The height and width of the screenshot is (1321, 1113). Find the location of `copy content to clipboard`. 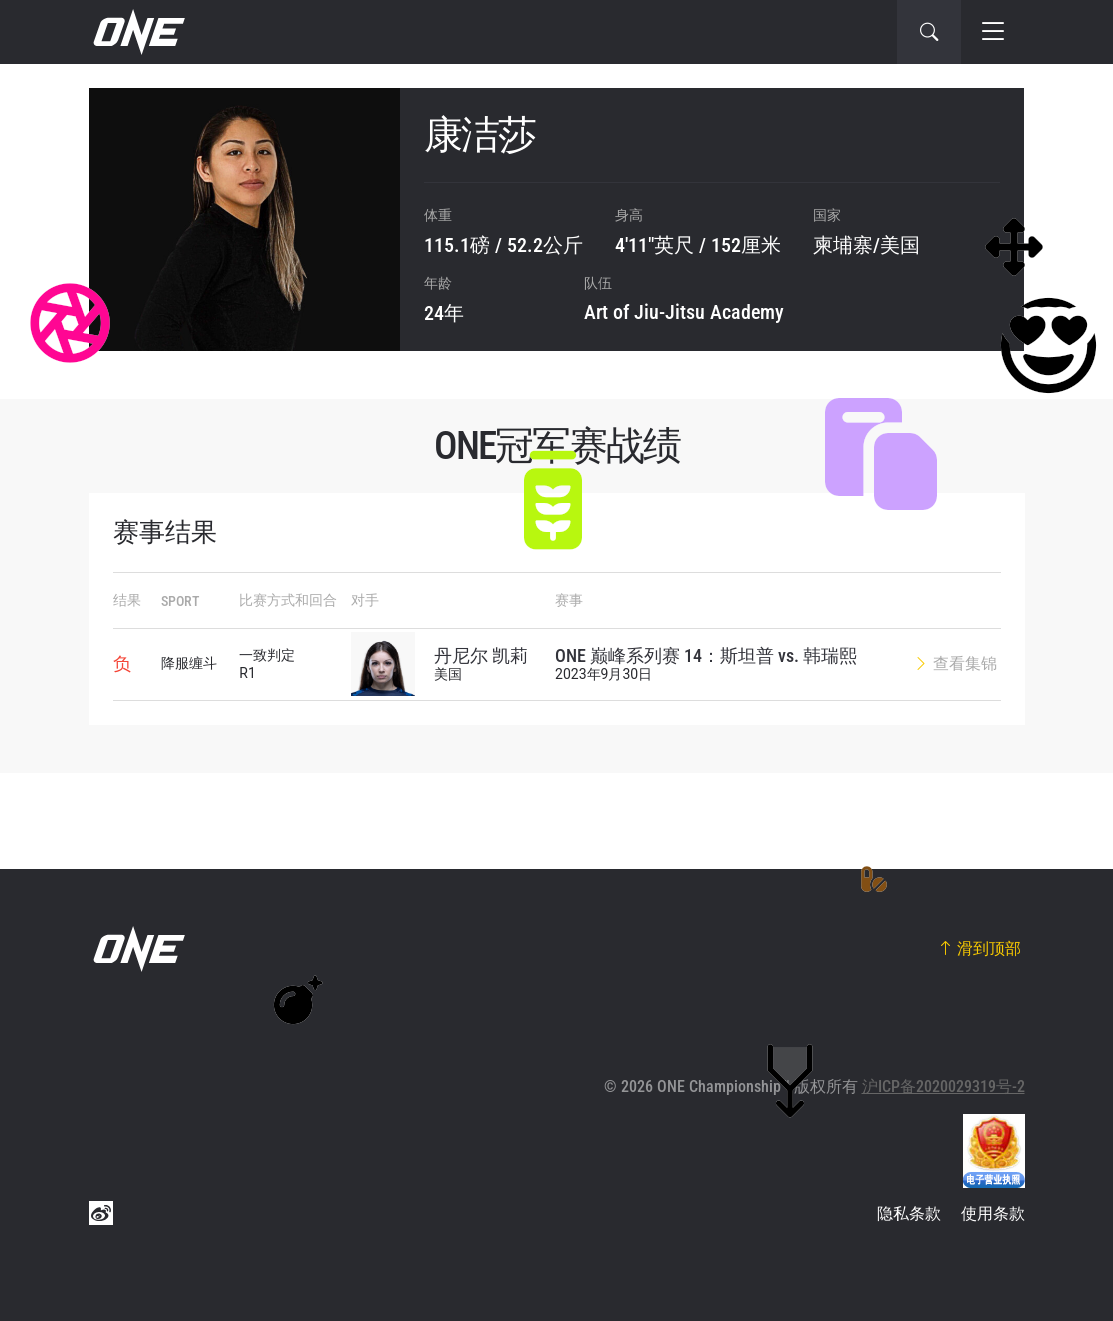

copy content to clipboard is located at coordinates (881, 454).